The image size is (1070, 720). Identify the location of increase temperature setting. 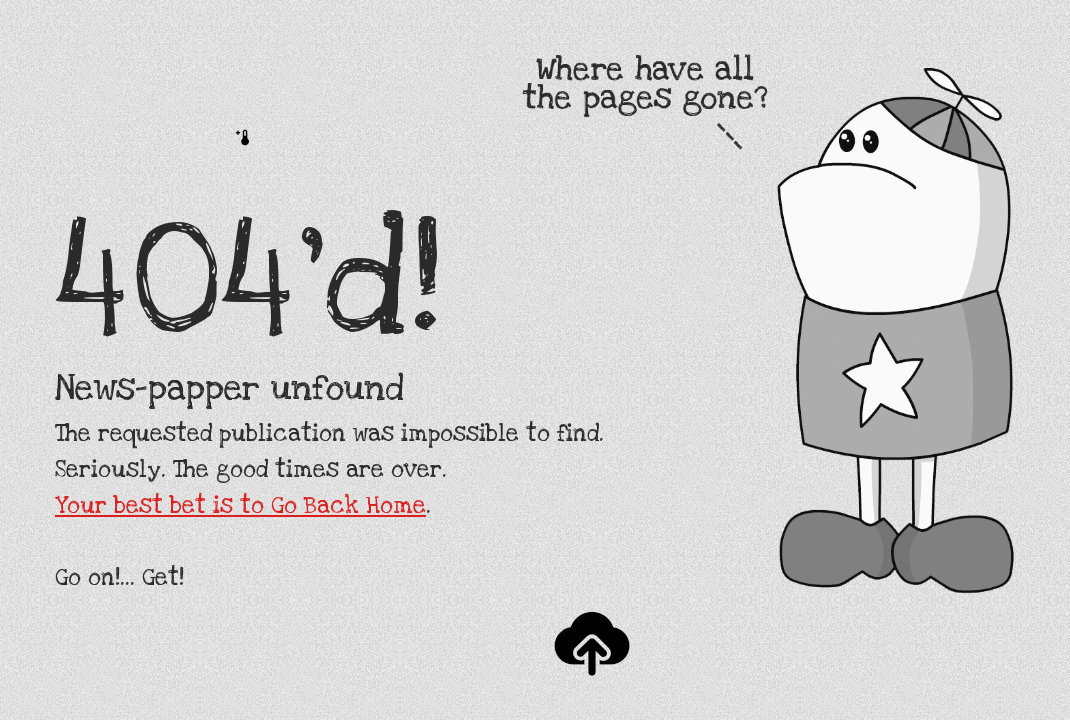
(243, 137).